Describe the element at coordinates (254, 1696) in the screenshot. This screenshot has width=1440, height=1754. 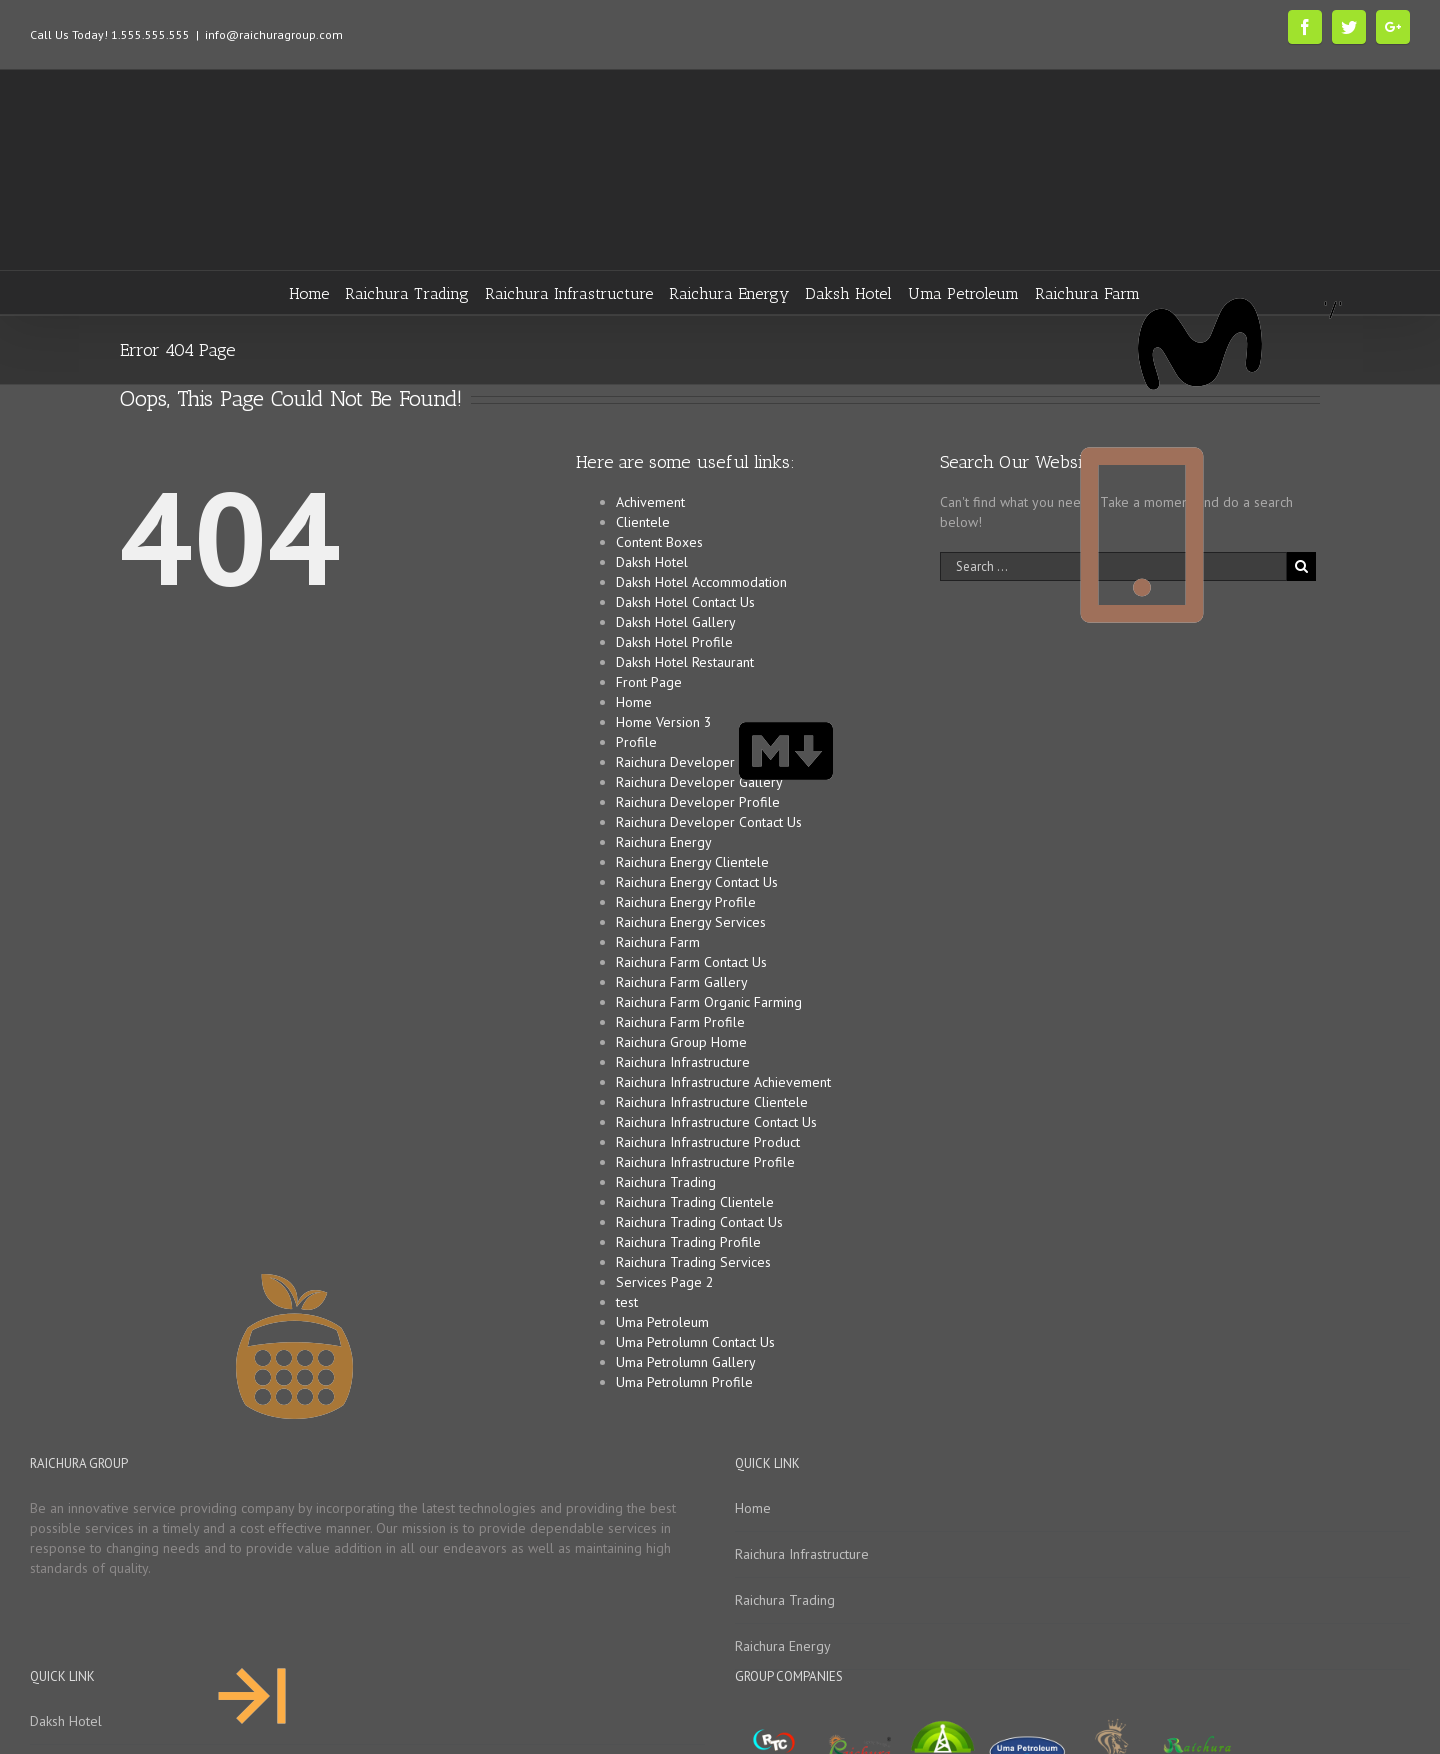
I see `collapse panel to the right` at that location.